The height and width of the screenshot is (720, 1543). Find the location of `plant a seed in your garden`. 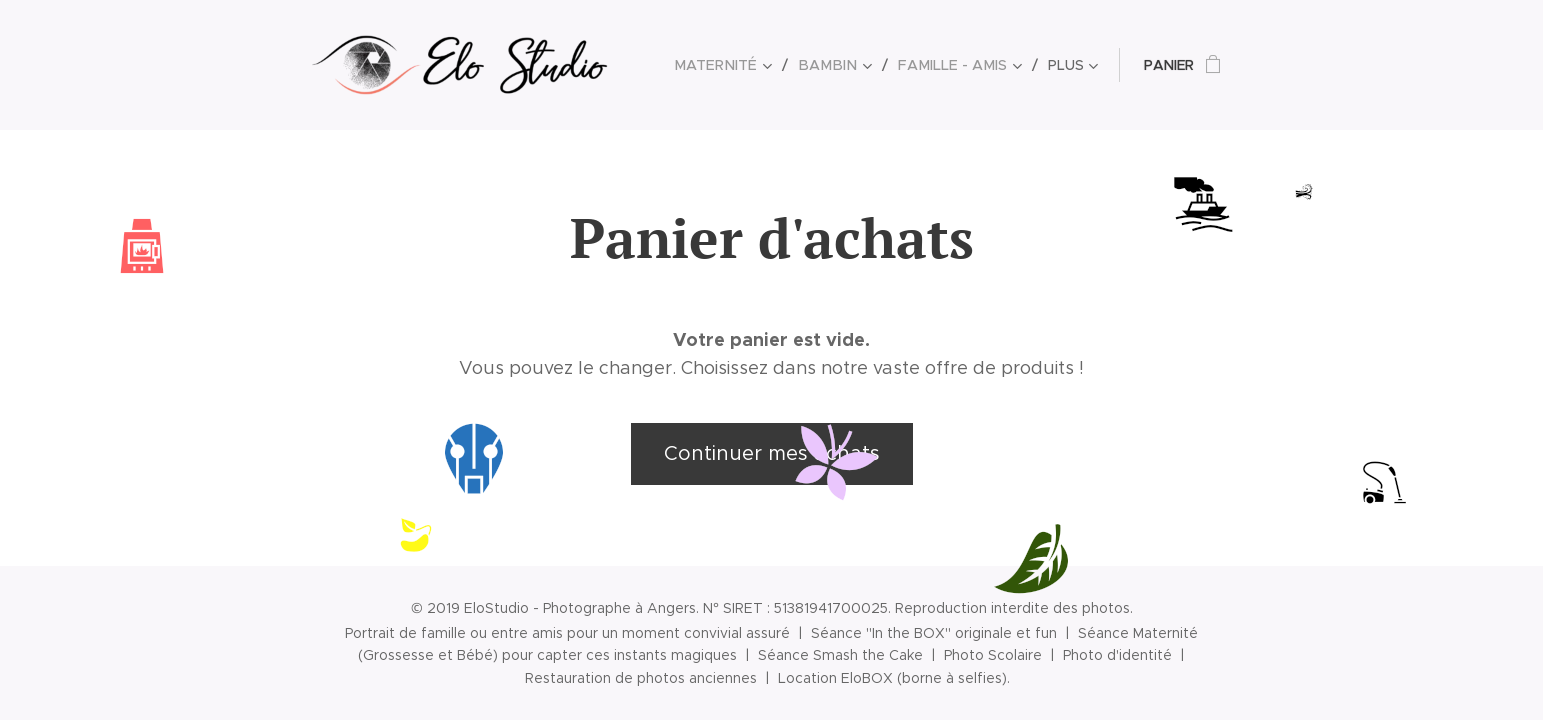

plant a seed in your garden is located at coordinates (416, 535).